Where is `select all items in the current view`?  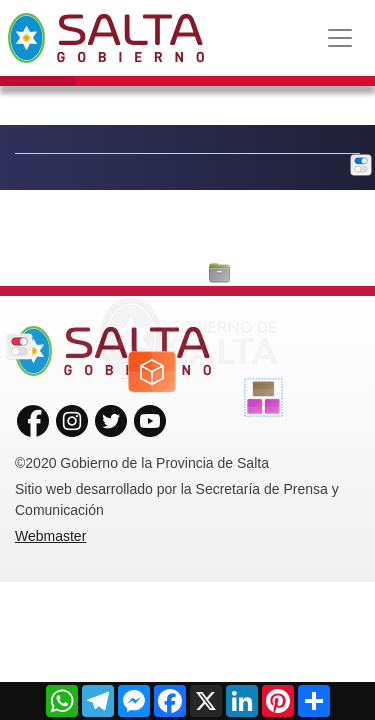 select all items in the current view is located at coordinates (263, 397).